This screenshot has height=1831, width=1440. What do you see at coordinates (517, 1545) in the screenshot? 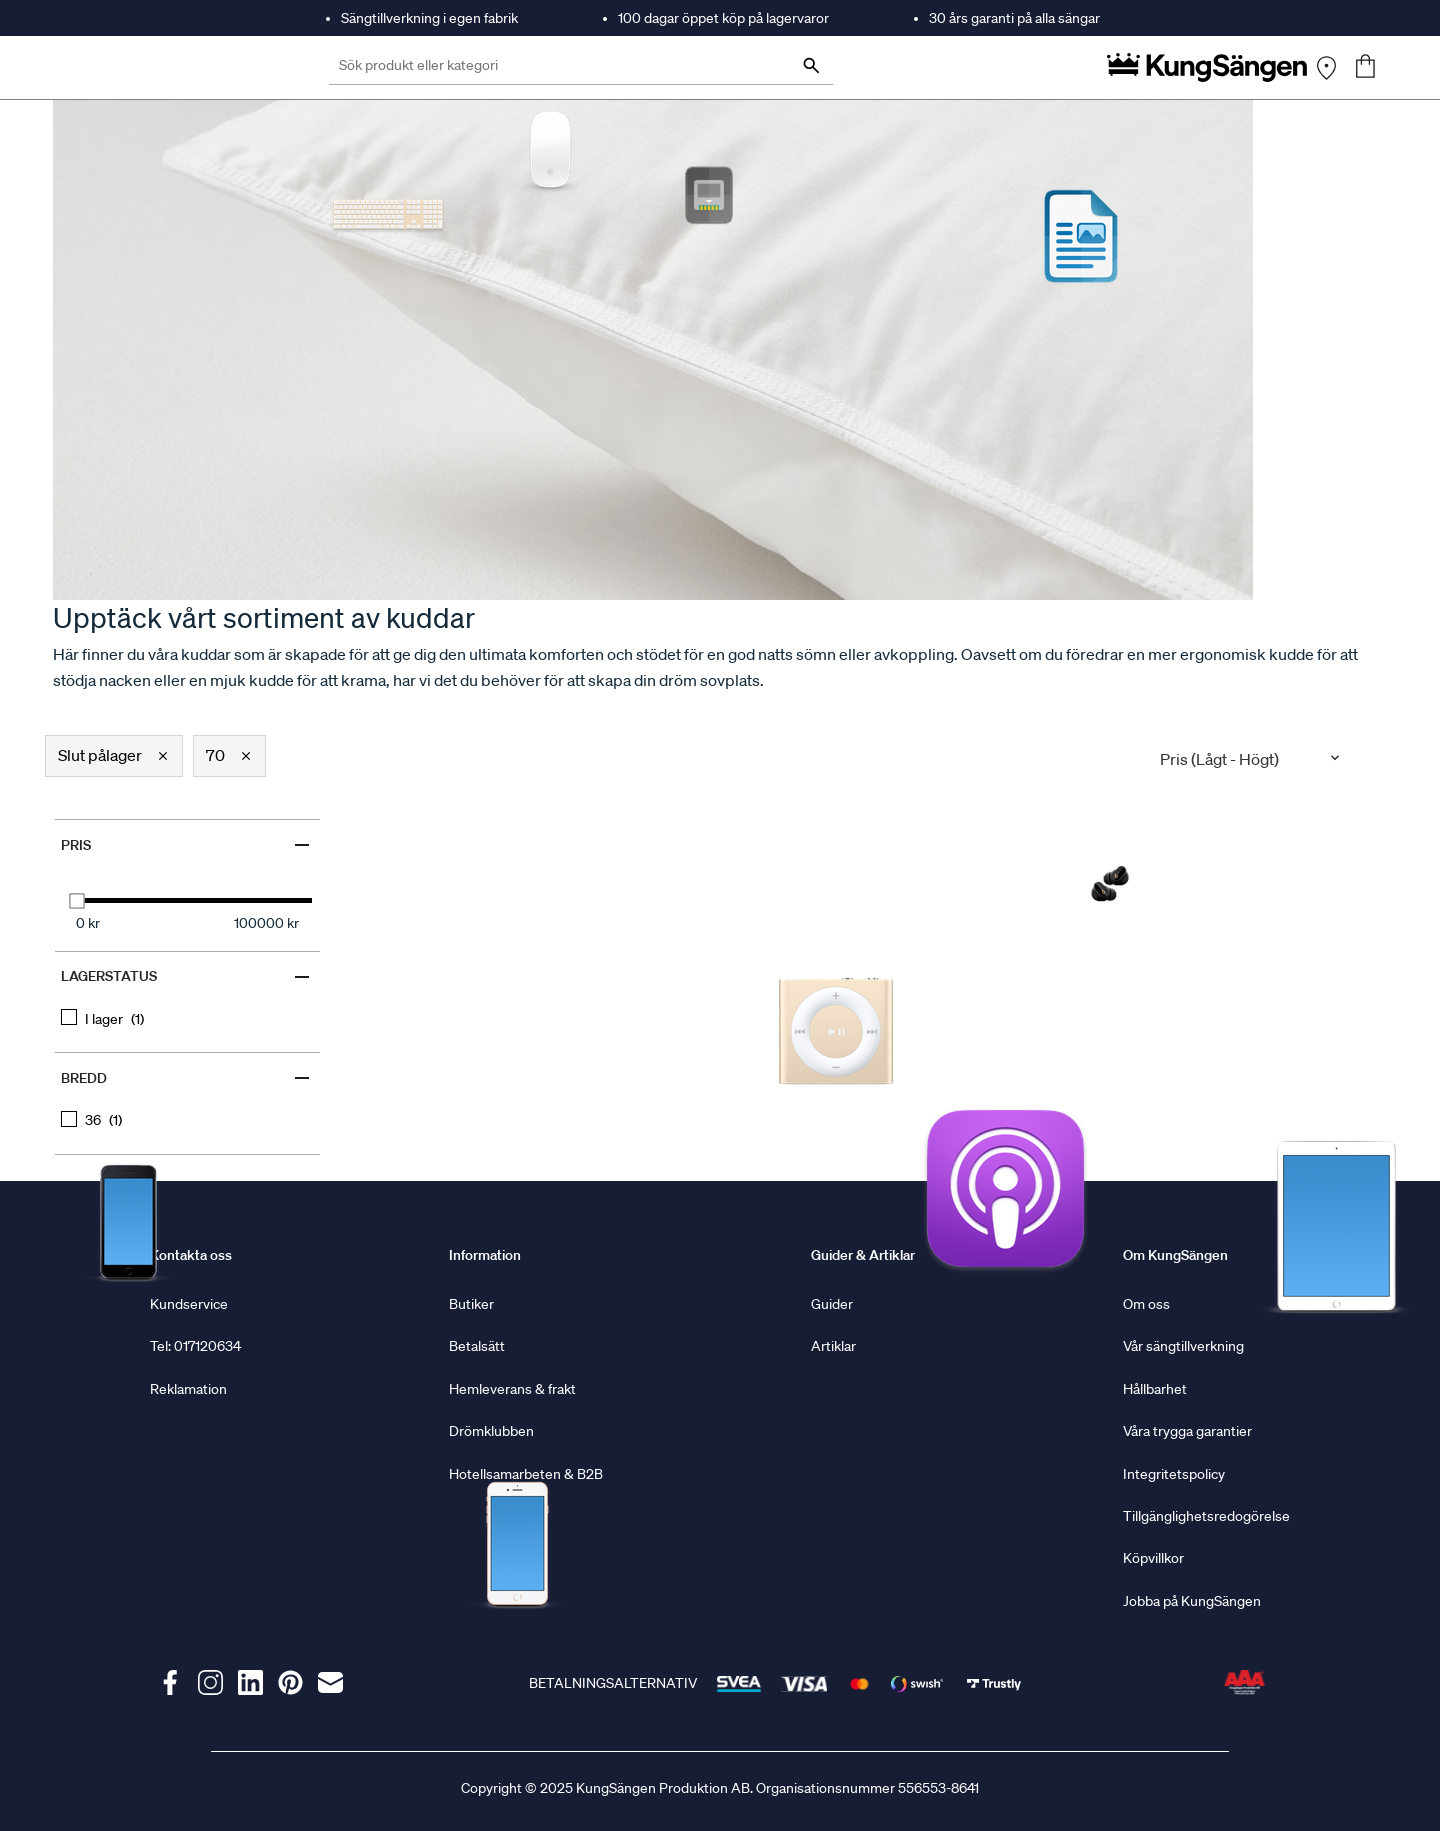
I see `connect or manage an iPhone device` at bounding box center [517, 1545].